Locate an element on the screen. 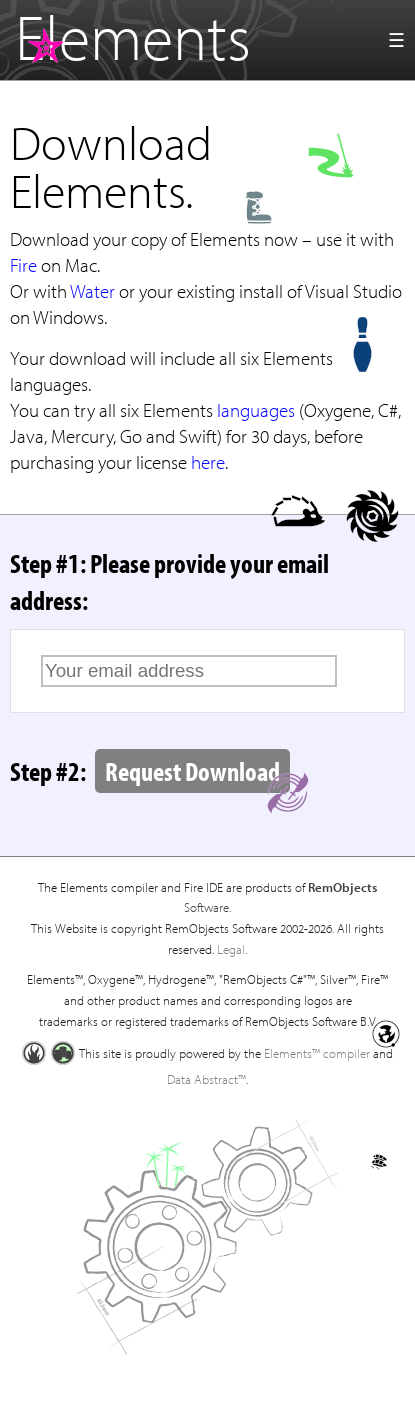 Image resolution: width=415 pixels, height=1422 pixels. activate spinning blade attack or ability is located at coordinates (288, 793).